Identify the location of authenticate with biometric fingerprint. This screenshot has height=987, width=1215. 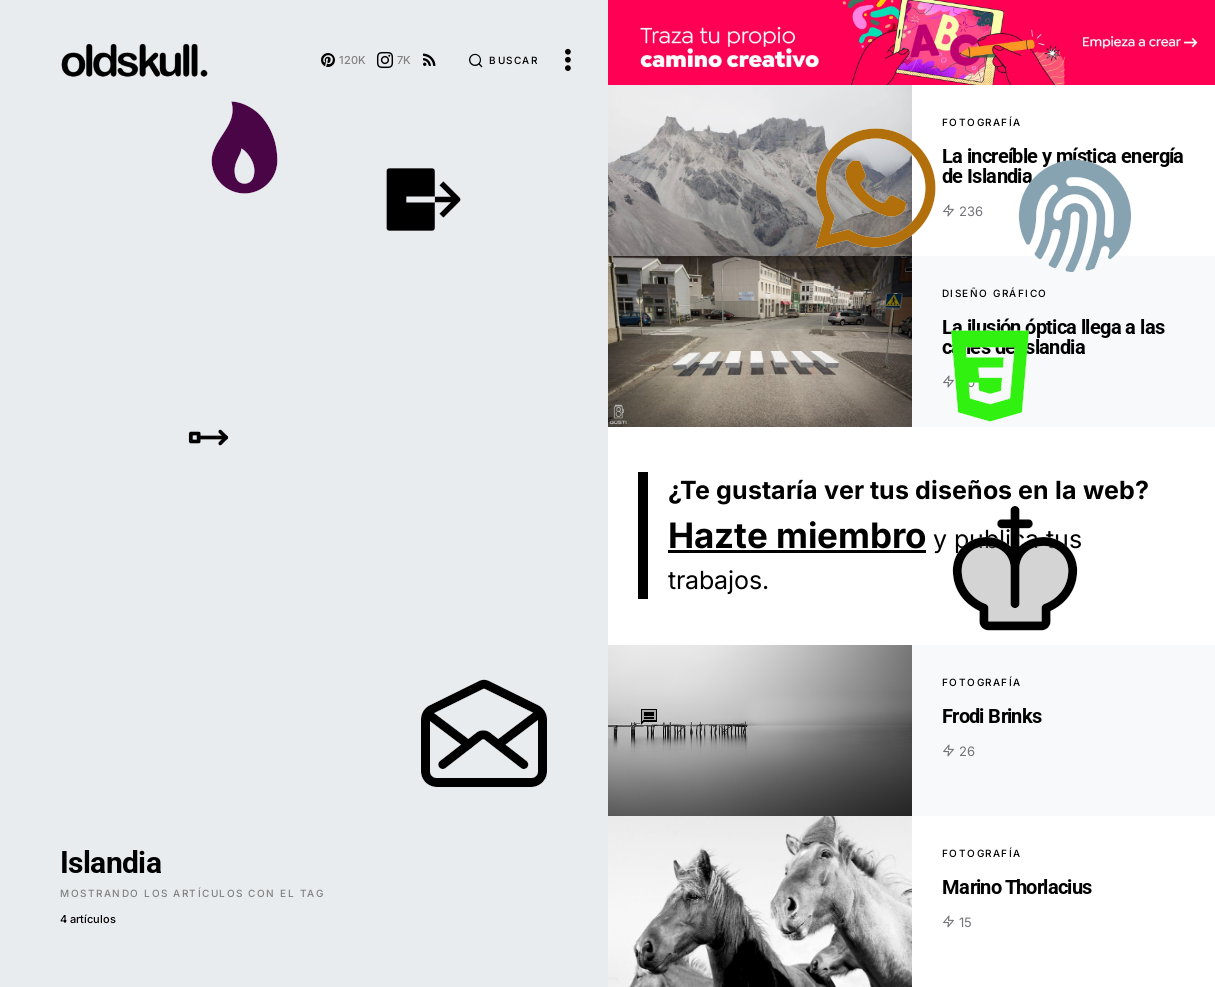
(1075, 216).